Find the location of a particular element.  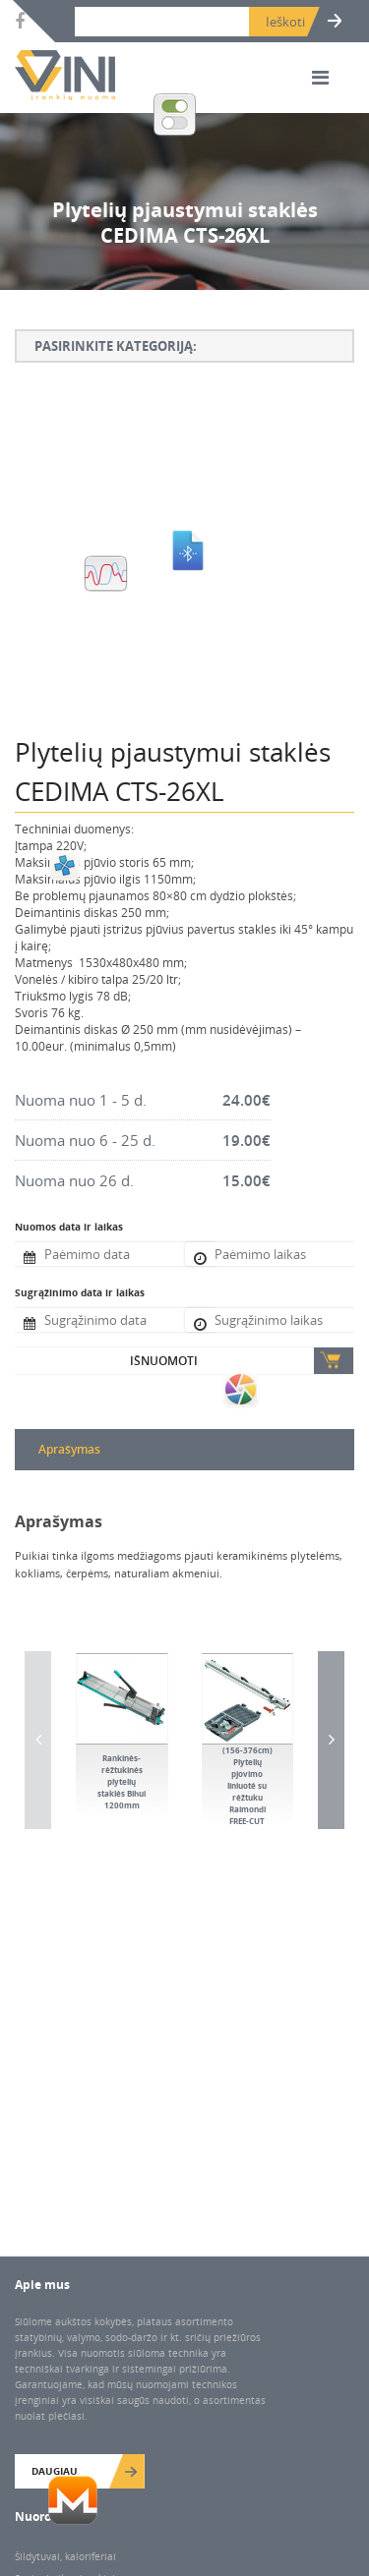

open system tweaks or settings customization is located at coordinates (174, 114).